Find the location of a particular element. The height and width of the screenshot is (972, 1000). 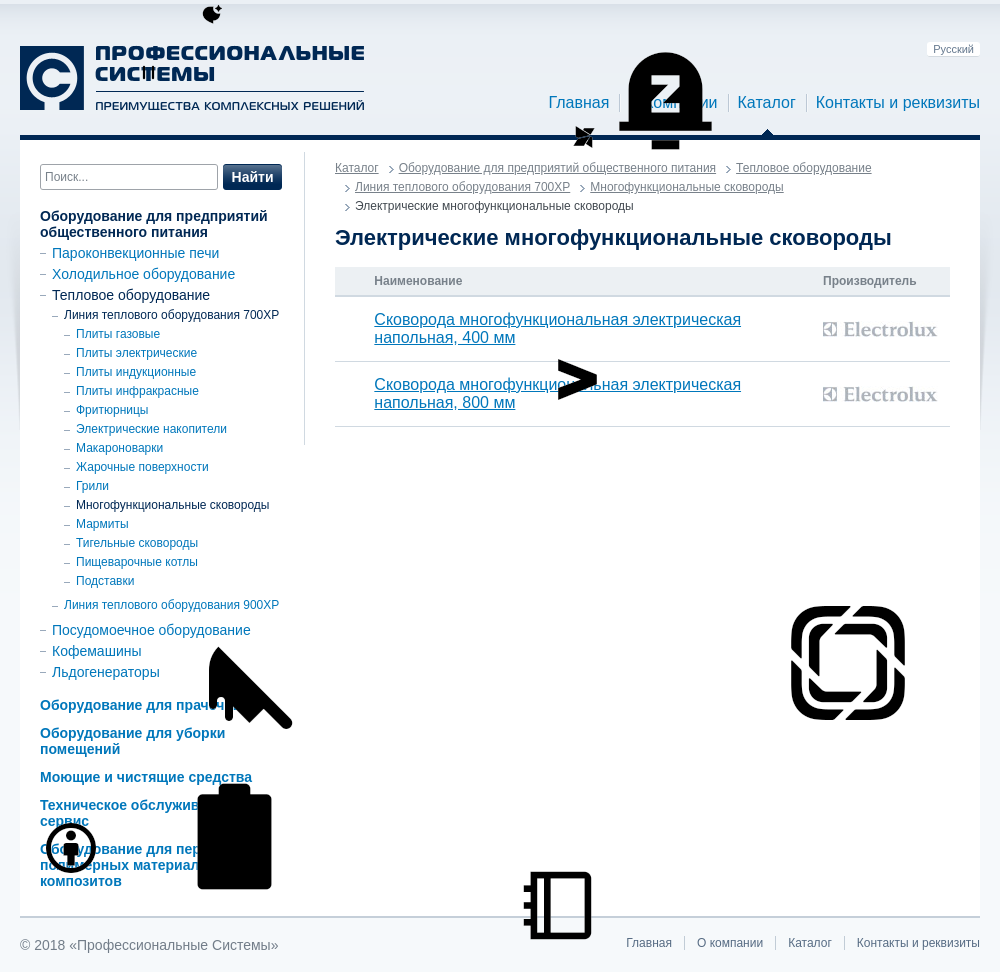

Prismic CMS logo is located at coordinates (848, 663).